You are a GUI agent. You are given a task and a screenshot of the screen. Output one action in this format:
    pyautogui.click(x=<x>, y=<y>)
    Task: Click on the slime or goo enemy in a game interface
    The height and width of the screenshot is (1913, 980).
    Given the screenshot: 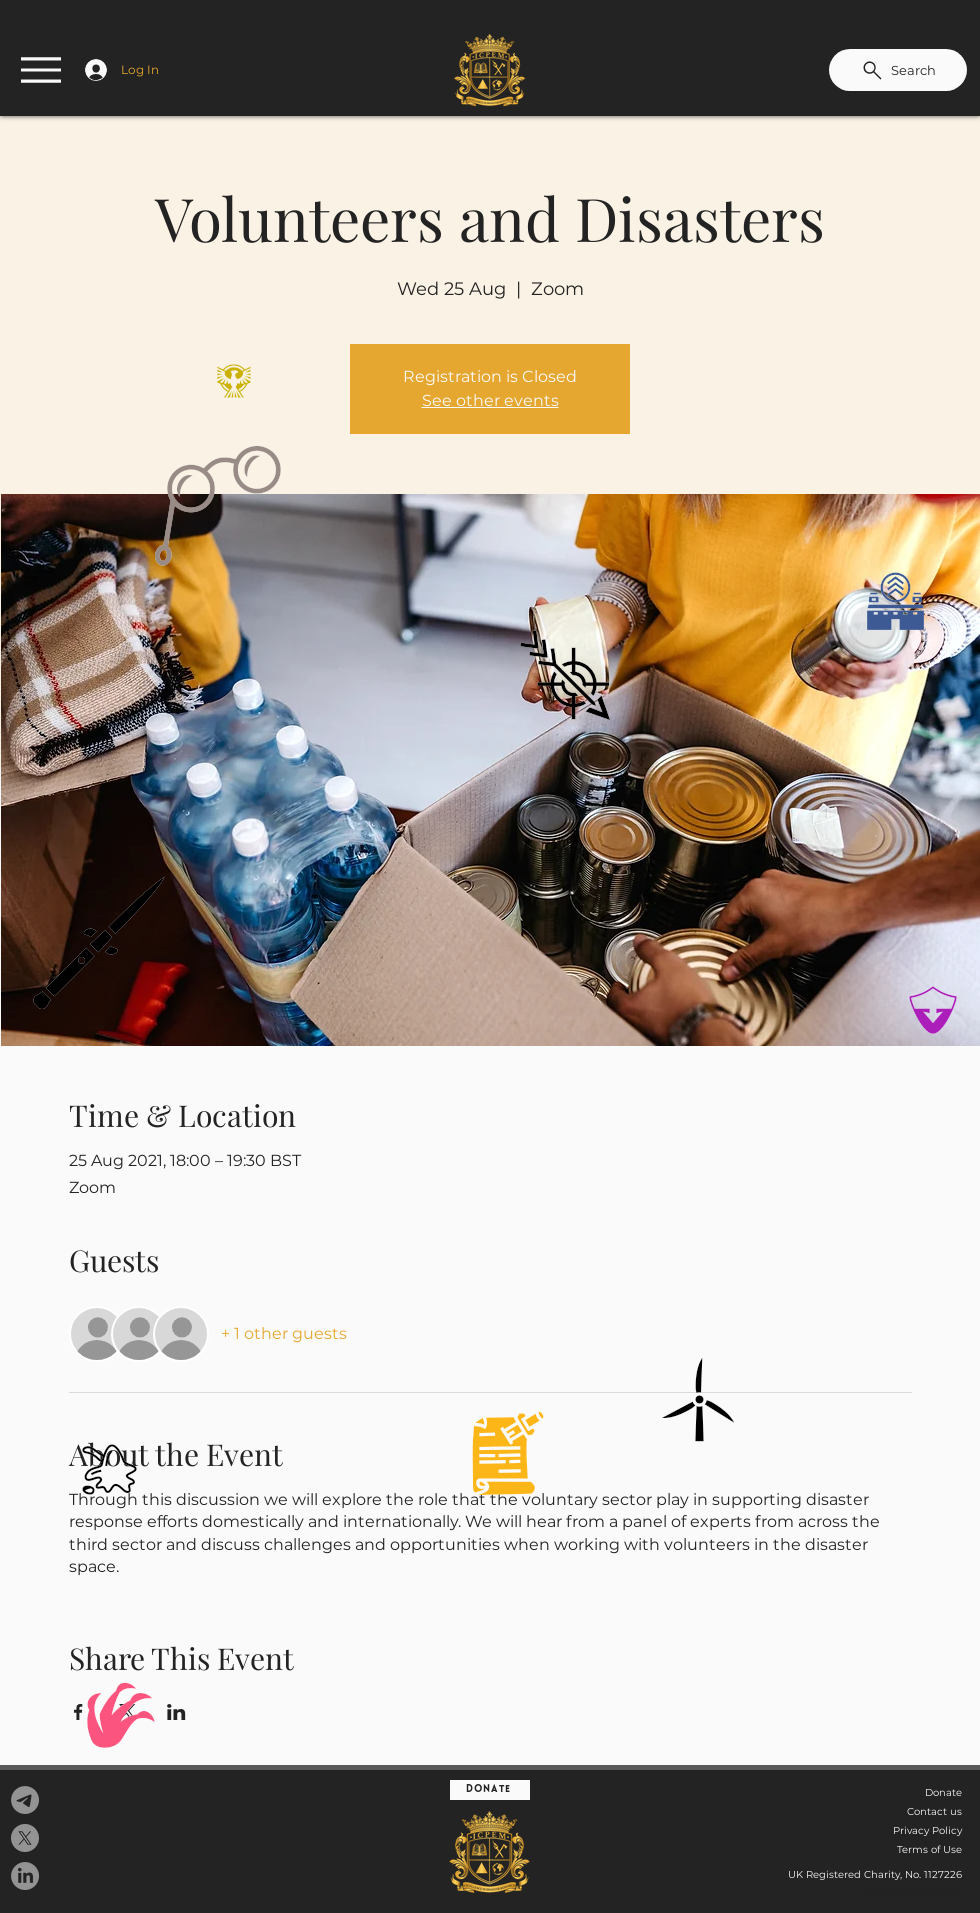 What is the action you would take?
    pyautogui.click(x=109, y=1469)
    